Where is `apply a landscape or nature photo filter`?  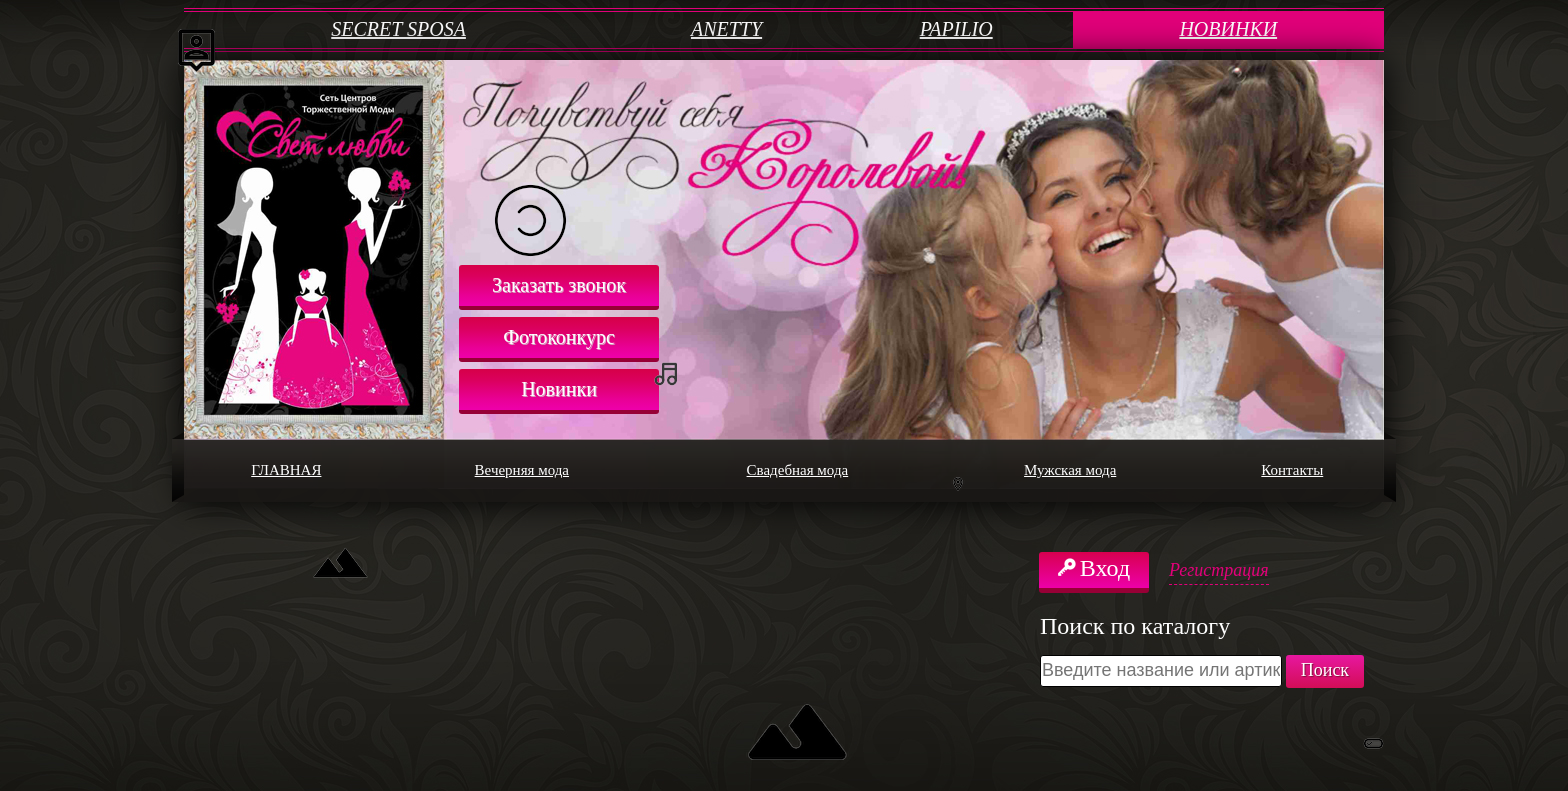
apply a landscape or nature photo filter is located at coordinates (797, 730).